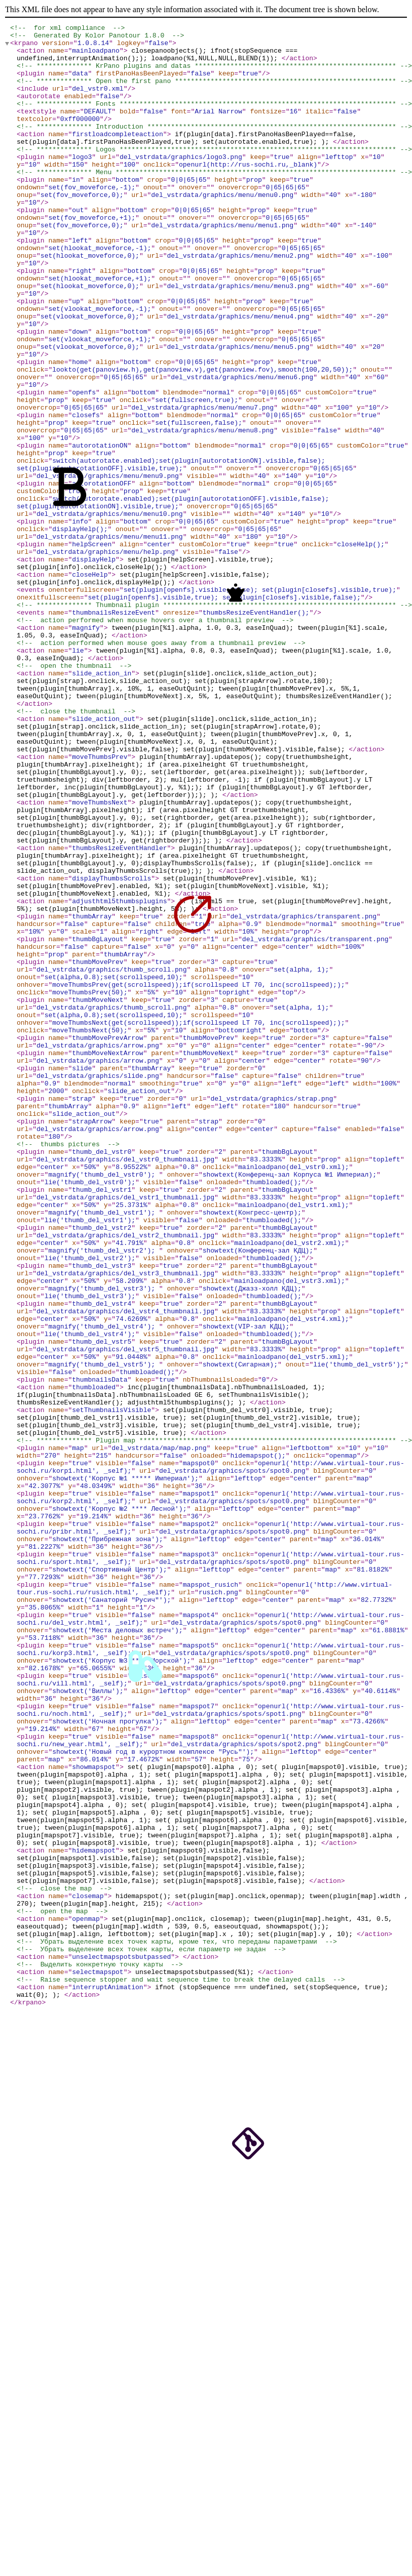 This screenshot has height=2576, width=412. What do you see at coordinates (248, 2143) in the screenshot?
I see `access git repository settings` at bounding box center [248, 2143].